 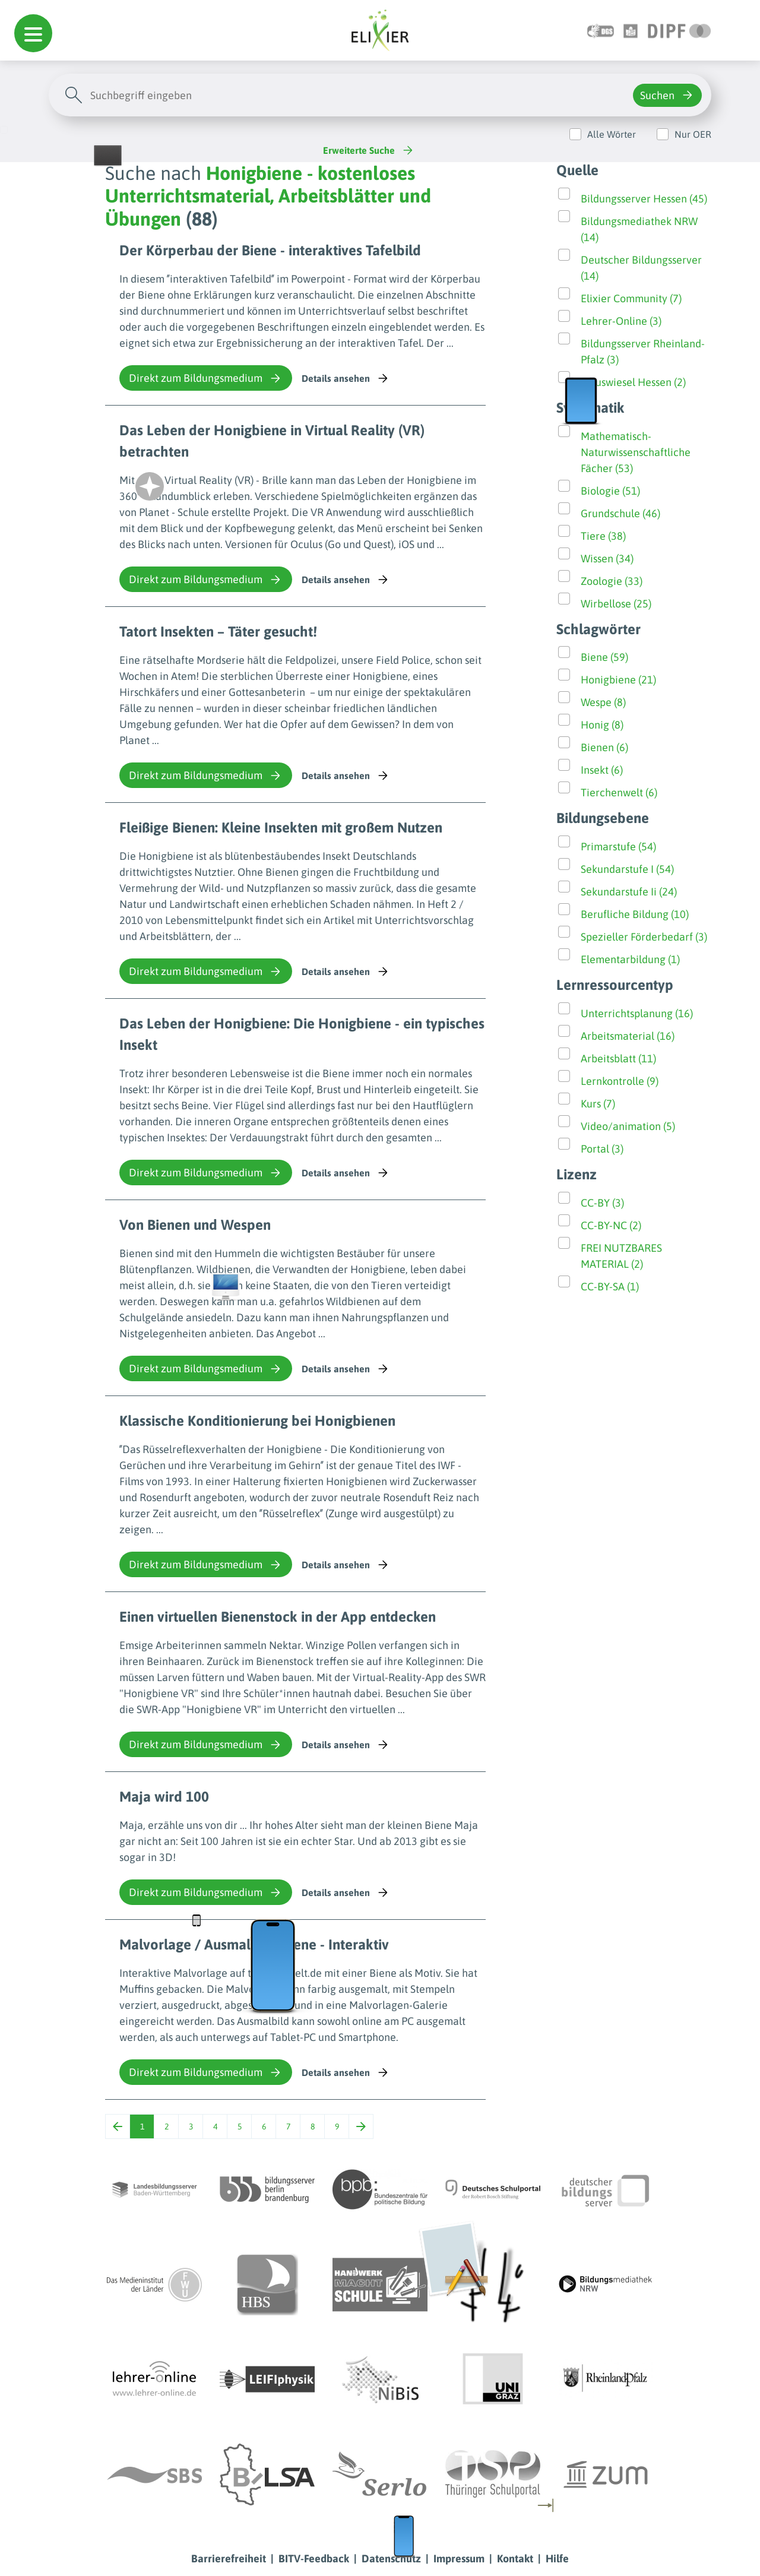 What do you see at coordinates (273, 1967) in the screenshot?
I see `iPhone 14 Pro device icon` at bounding box center [273, 1967].